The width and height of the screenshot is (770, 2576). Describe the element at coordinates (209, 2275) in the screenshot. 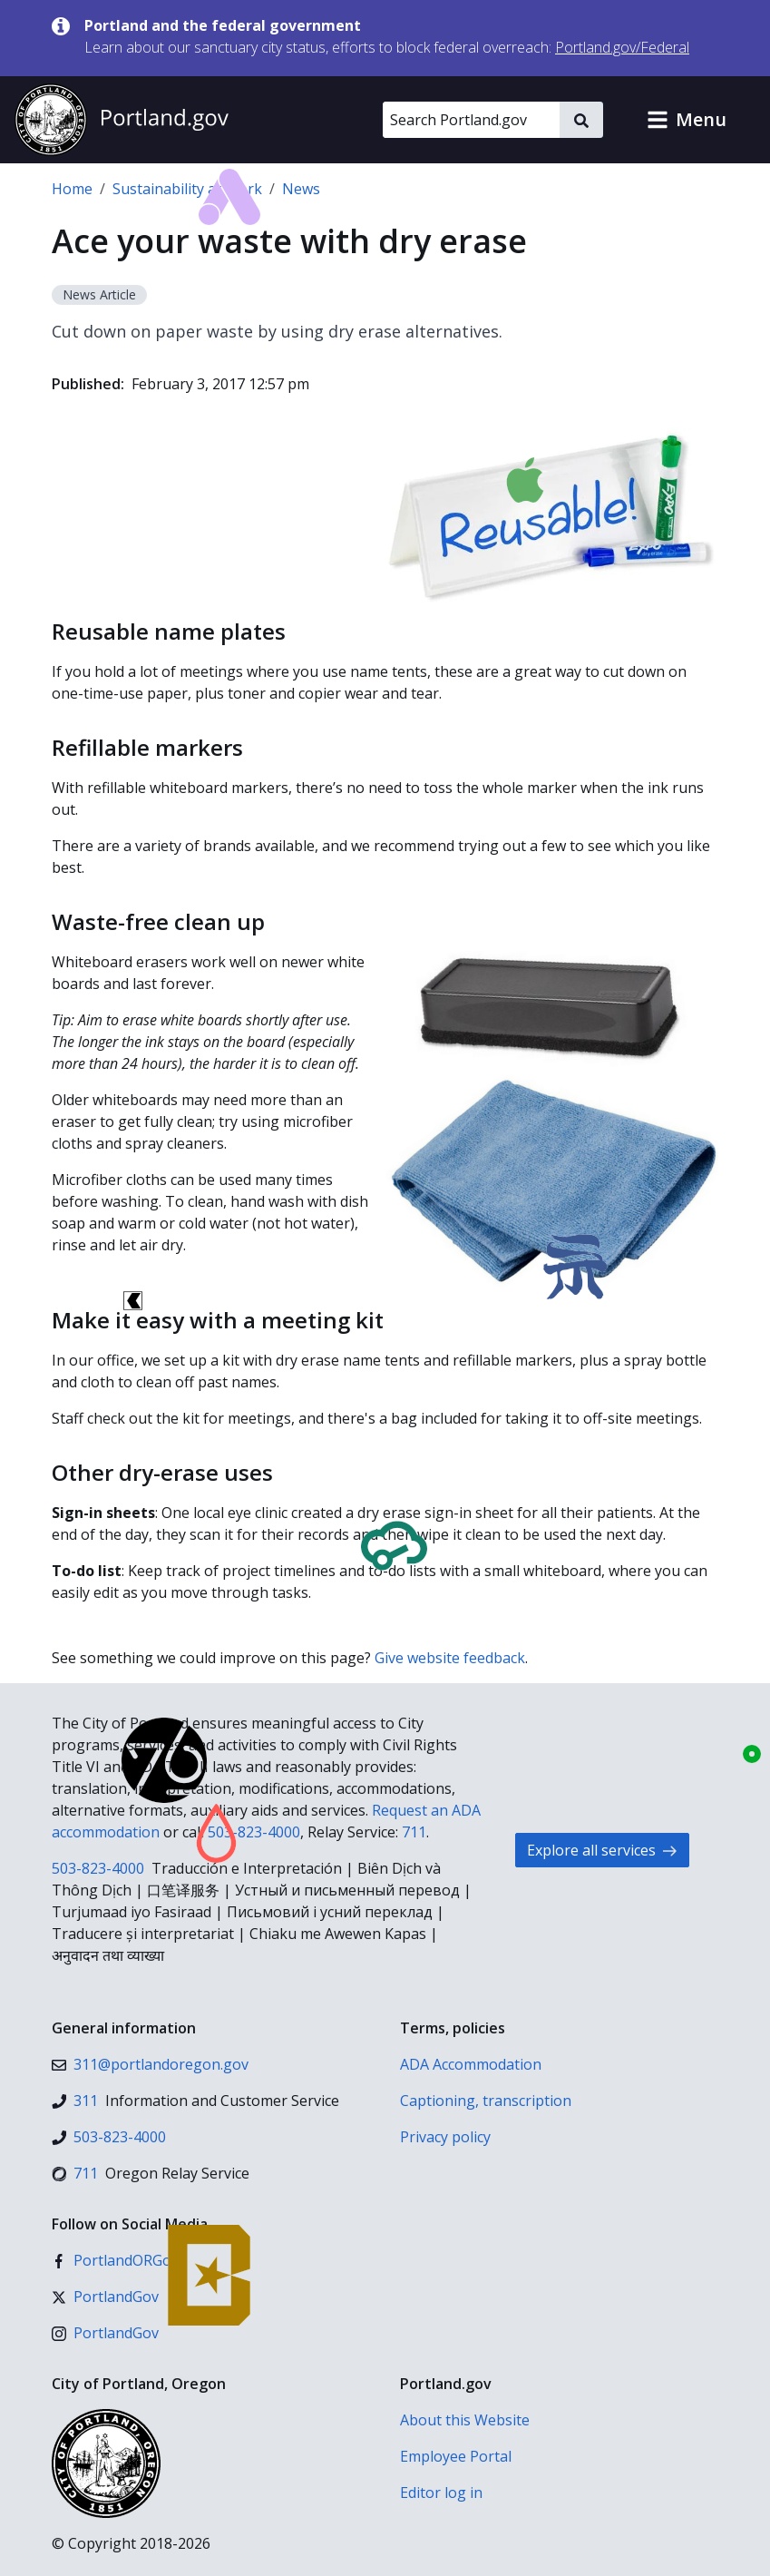

I see `open beatstars music marketplace` at that location.